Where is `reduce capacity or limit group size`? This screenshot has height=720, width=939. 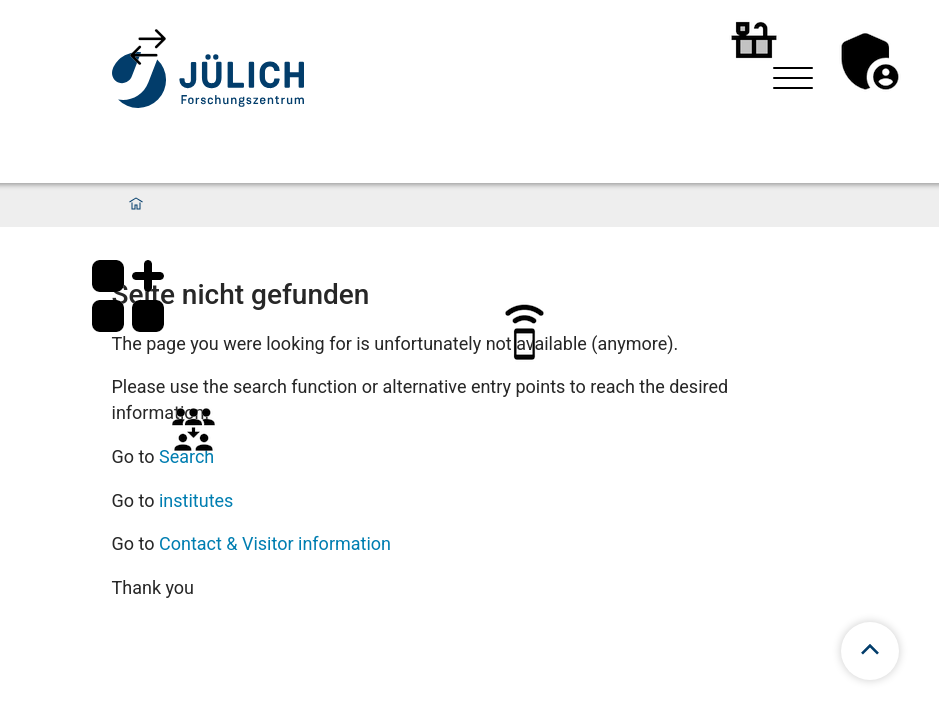
reduce capacity or limit group size is located at coordinates (193, 429).